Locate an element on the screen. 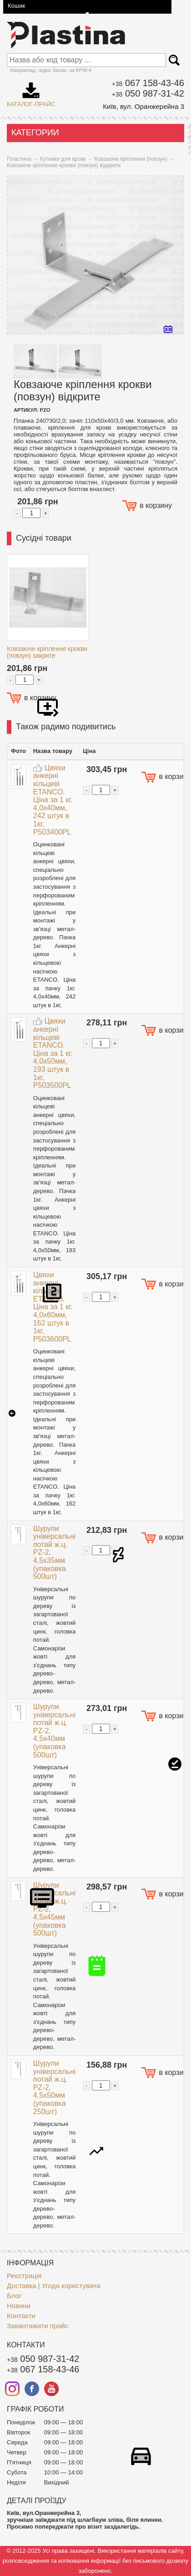 The width and height of the screenshot is (191, 2576). indicates 2 items selected or stacked is located at coordinates (52, 1293).